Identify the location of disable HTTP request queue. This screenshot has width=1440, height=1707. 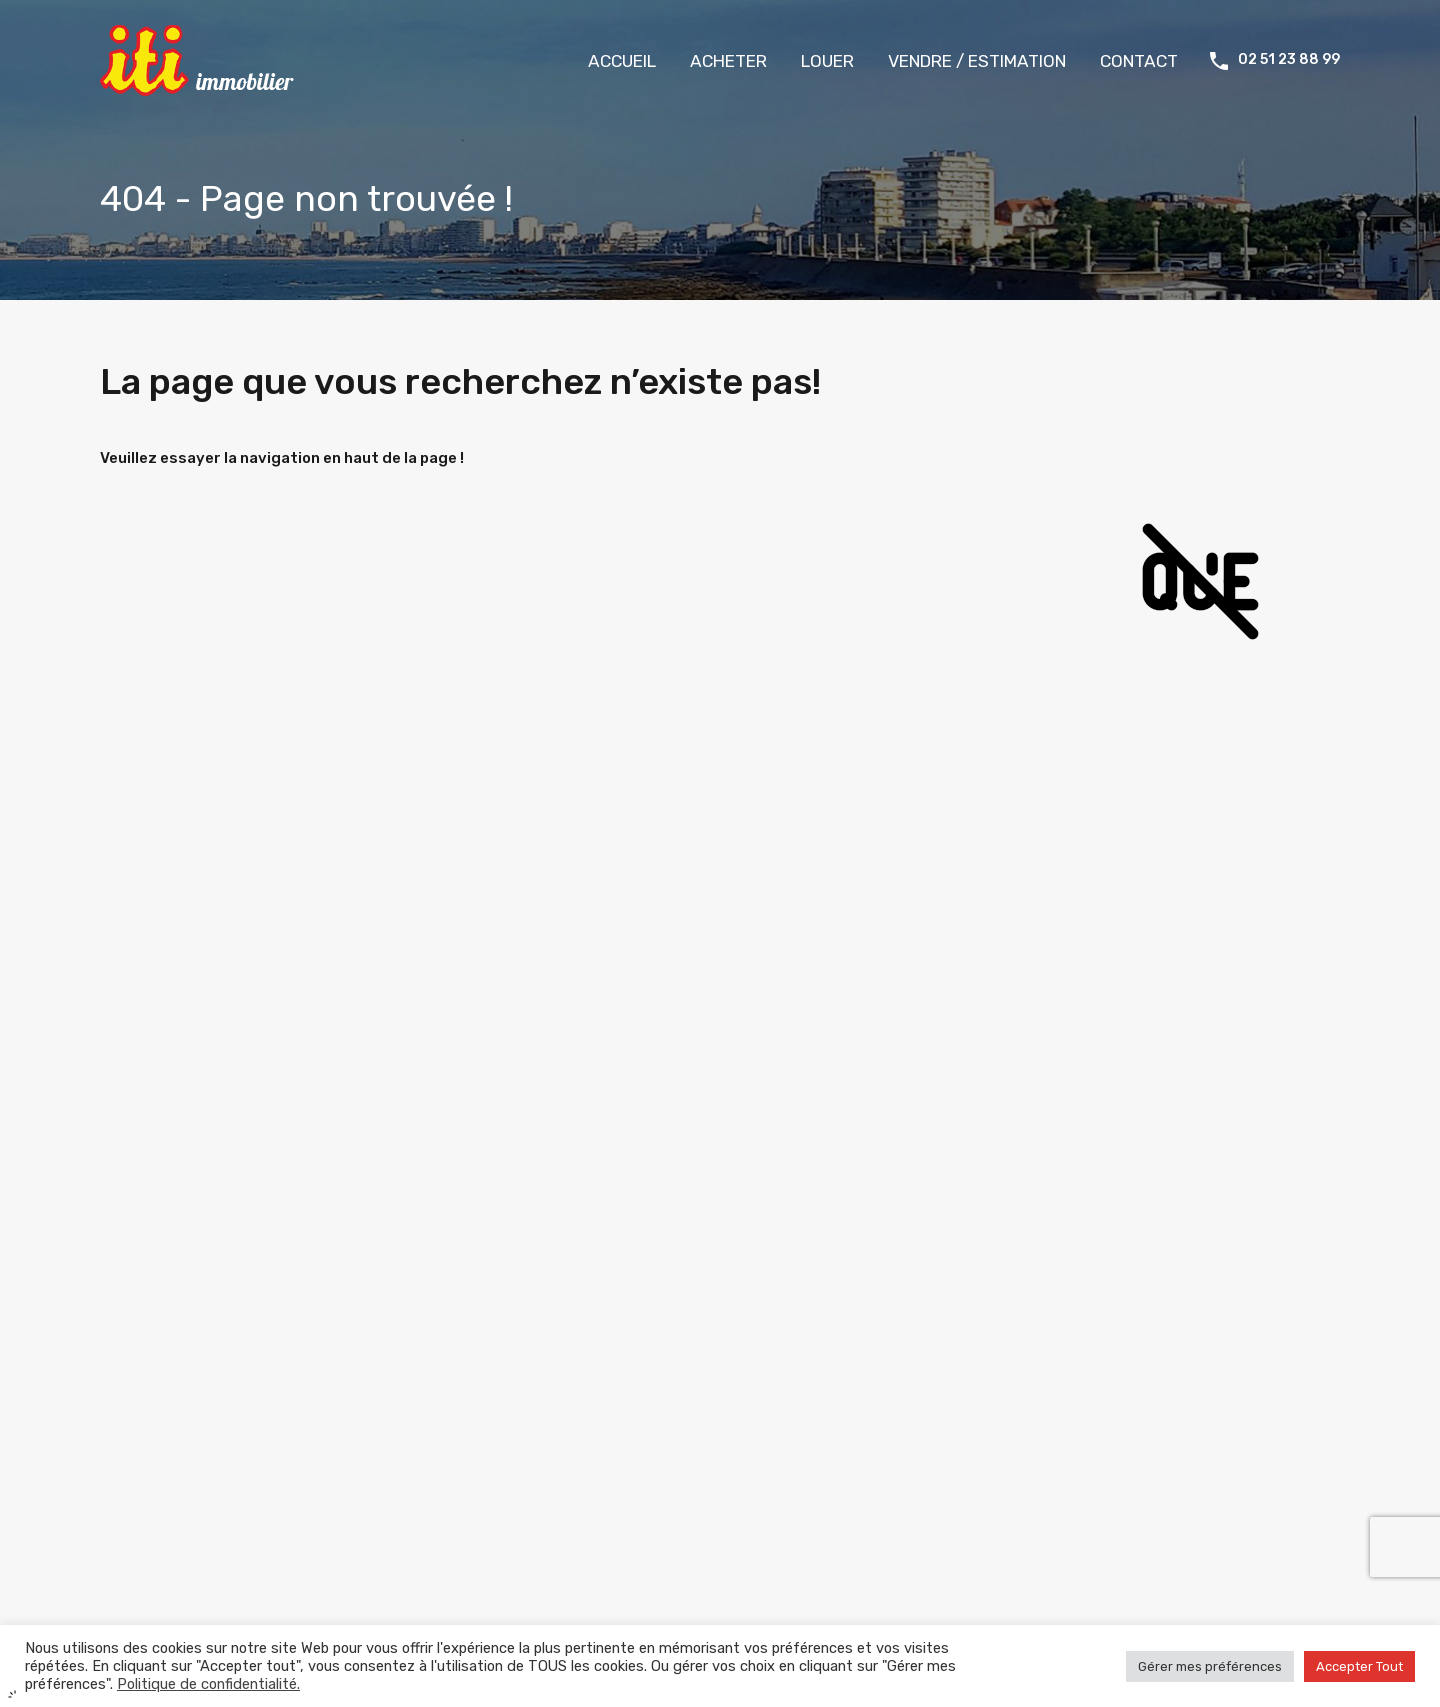
(1200, 581).